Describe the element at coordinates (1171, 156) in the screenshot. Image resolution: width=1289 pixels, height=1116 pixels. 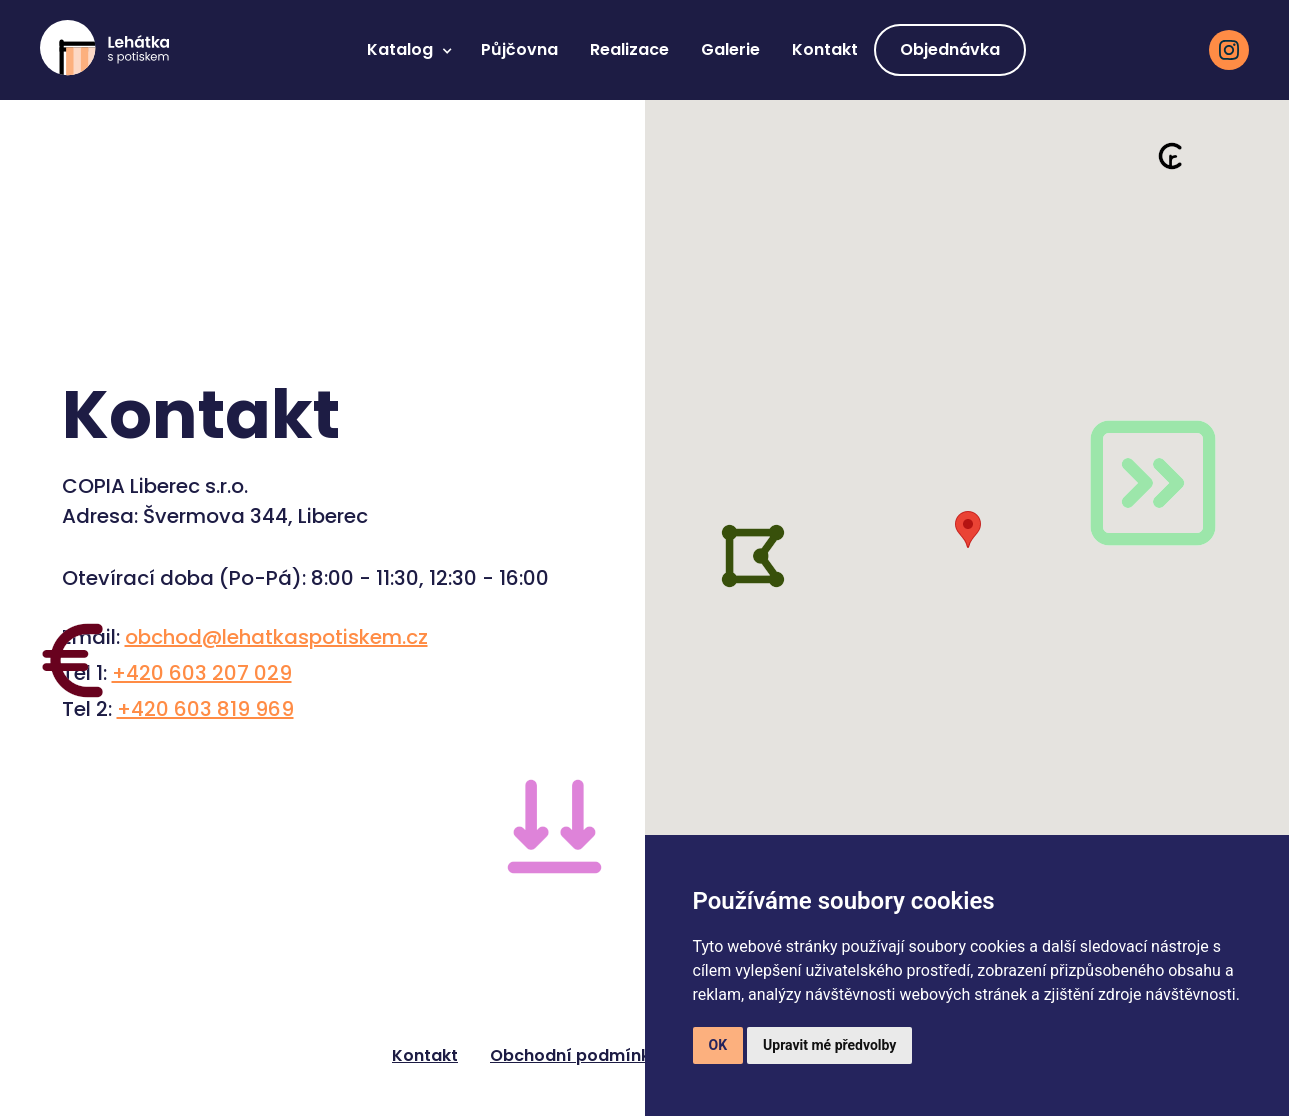
I see `indicates brazilian cruzeiro currency` at that location.